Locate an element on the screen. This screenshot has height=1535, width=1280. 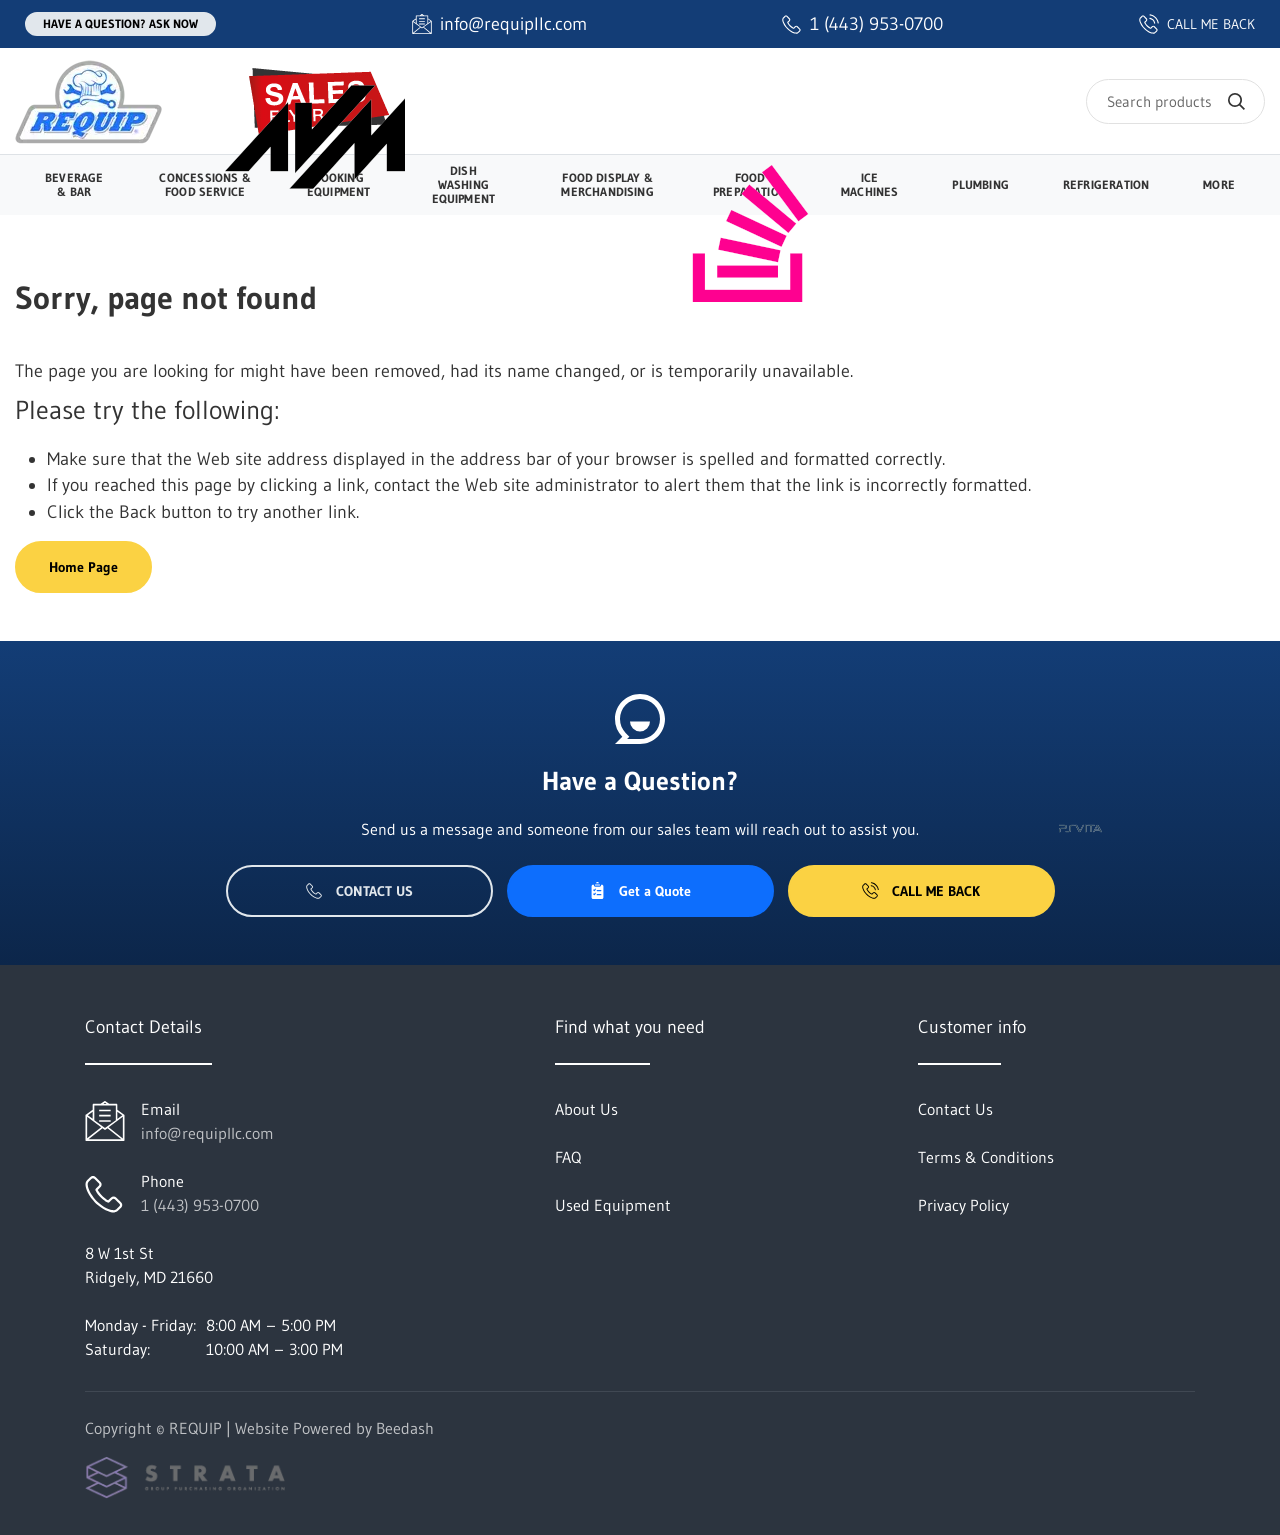
visit stack overflow for programming help is located at coordinates (750, 233).